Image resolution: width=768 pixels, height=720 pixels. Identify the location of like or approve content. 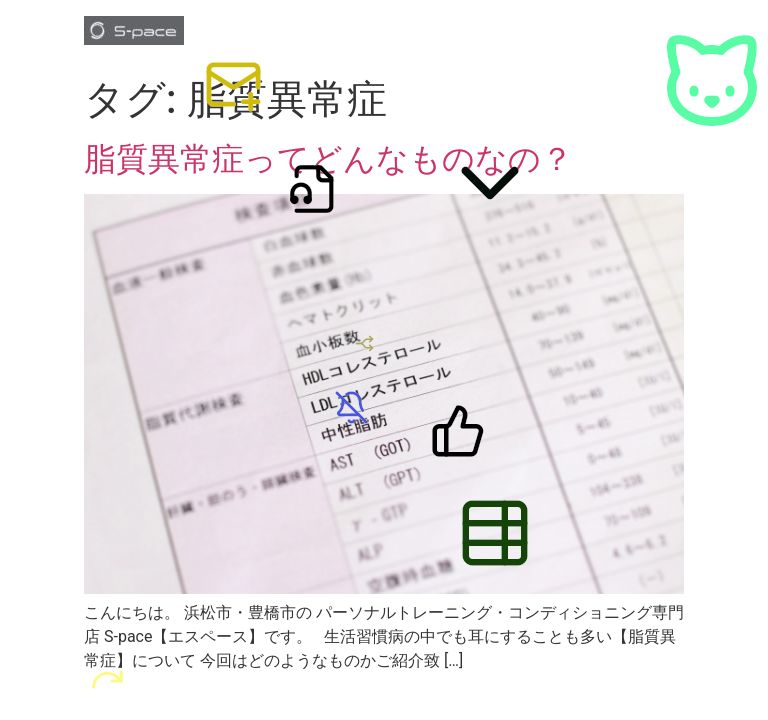
(458, 431).